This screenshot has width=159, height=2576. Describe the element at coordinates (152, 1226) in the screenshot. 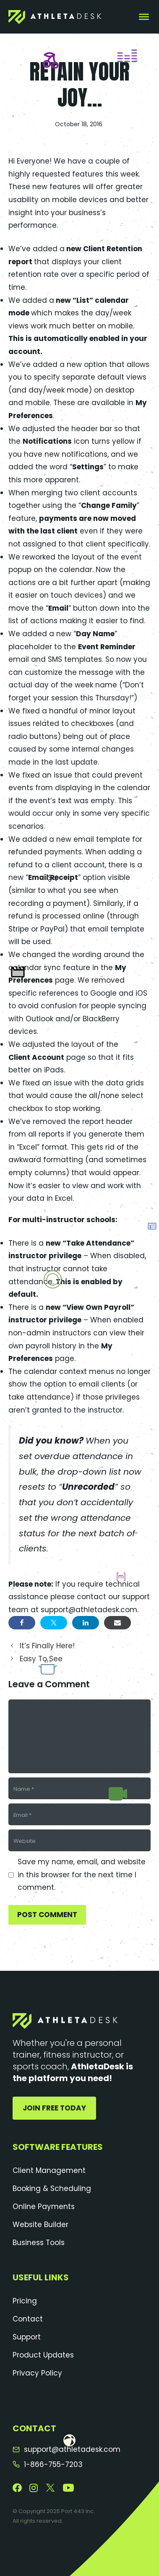

I see `view data in table format` at that location.